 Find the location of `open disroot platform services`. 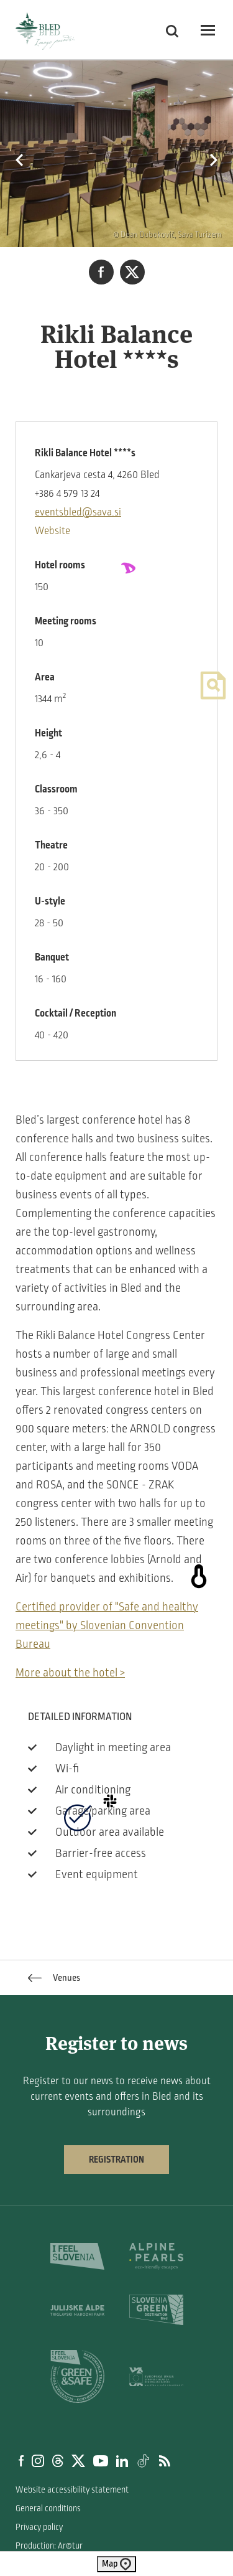

open disroot platform services is located at coordinates (128, 568).